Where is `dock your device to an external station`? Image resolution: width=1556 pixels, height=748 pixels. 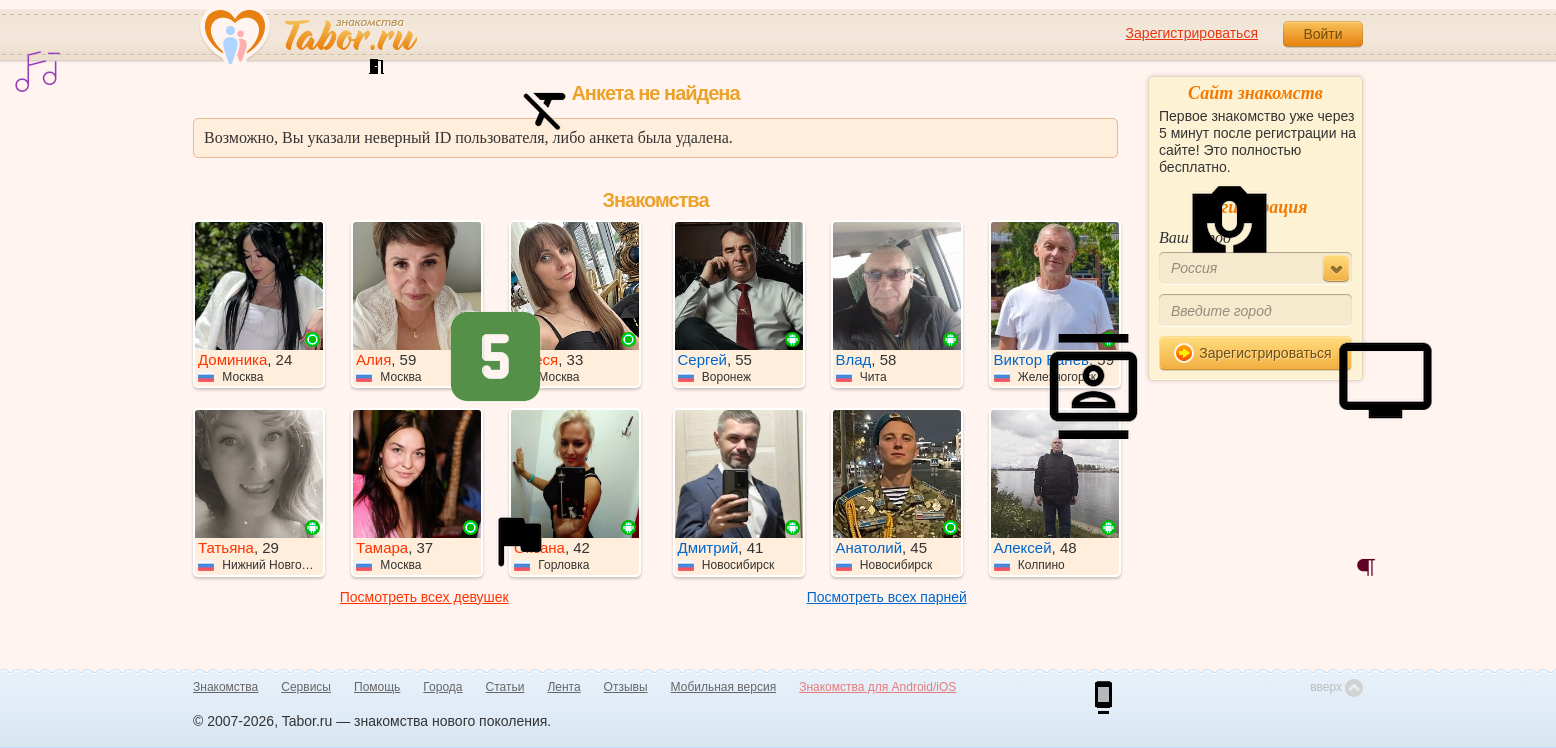 dock your device to an external station is located at coordinates (1103, 697).